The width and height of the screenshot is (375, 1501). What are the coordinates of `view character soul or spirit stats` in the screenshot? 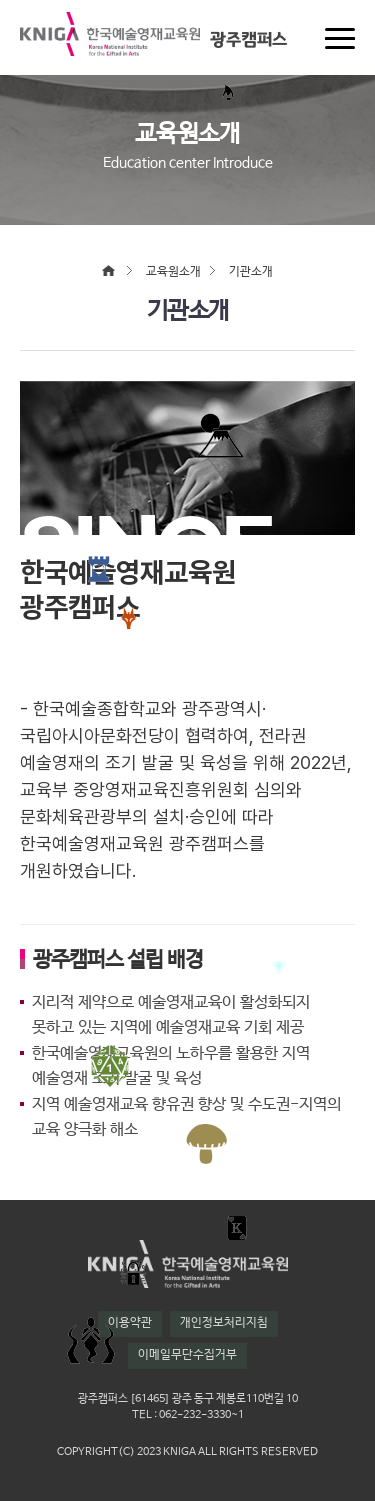 It's located at (91, 1340).